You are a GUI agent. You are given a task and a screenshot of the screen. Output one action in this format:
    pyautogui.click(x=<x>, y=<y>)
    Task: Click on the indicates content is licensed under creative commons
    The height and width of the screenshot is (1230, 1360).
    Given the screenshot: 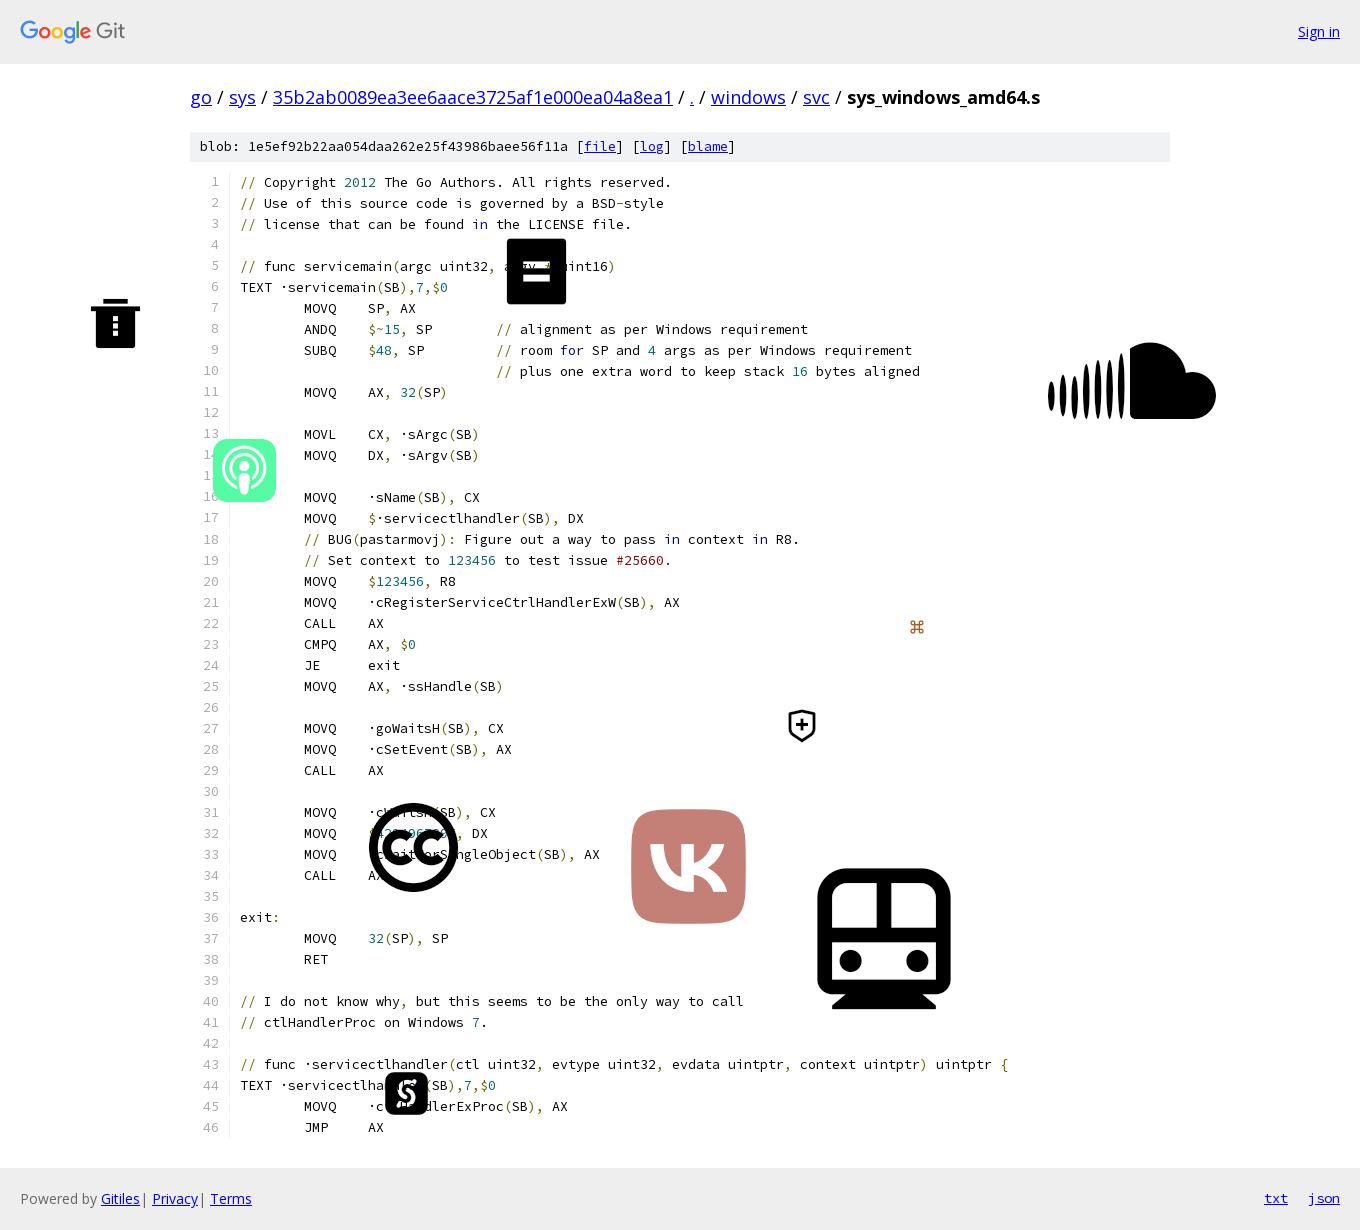 What is the action you would take?
    pyautogui.click(x=413, y=847)
    